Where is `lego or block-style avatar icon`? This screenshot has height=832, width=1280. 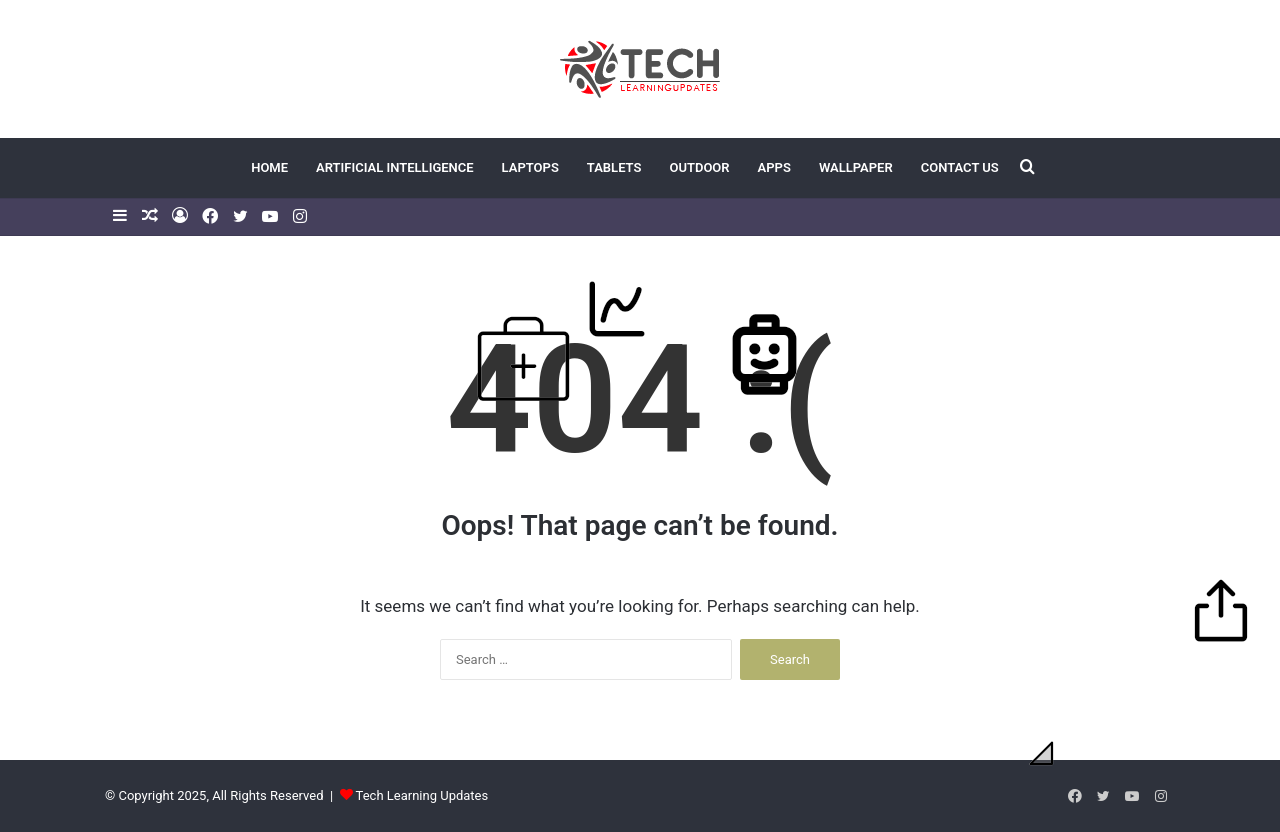 lego or block-style avatar icon is located at coordinates (764, 354).